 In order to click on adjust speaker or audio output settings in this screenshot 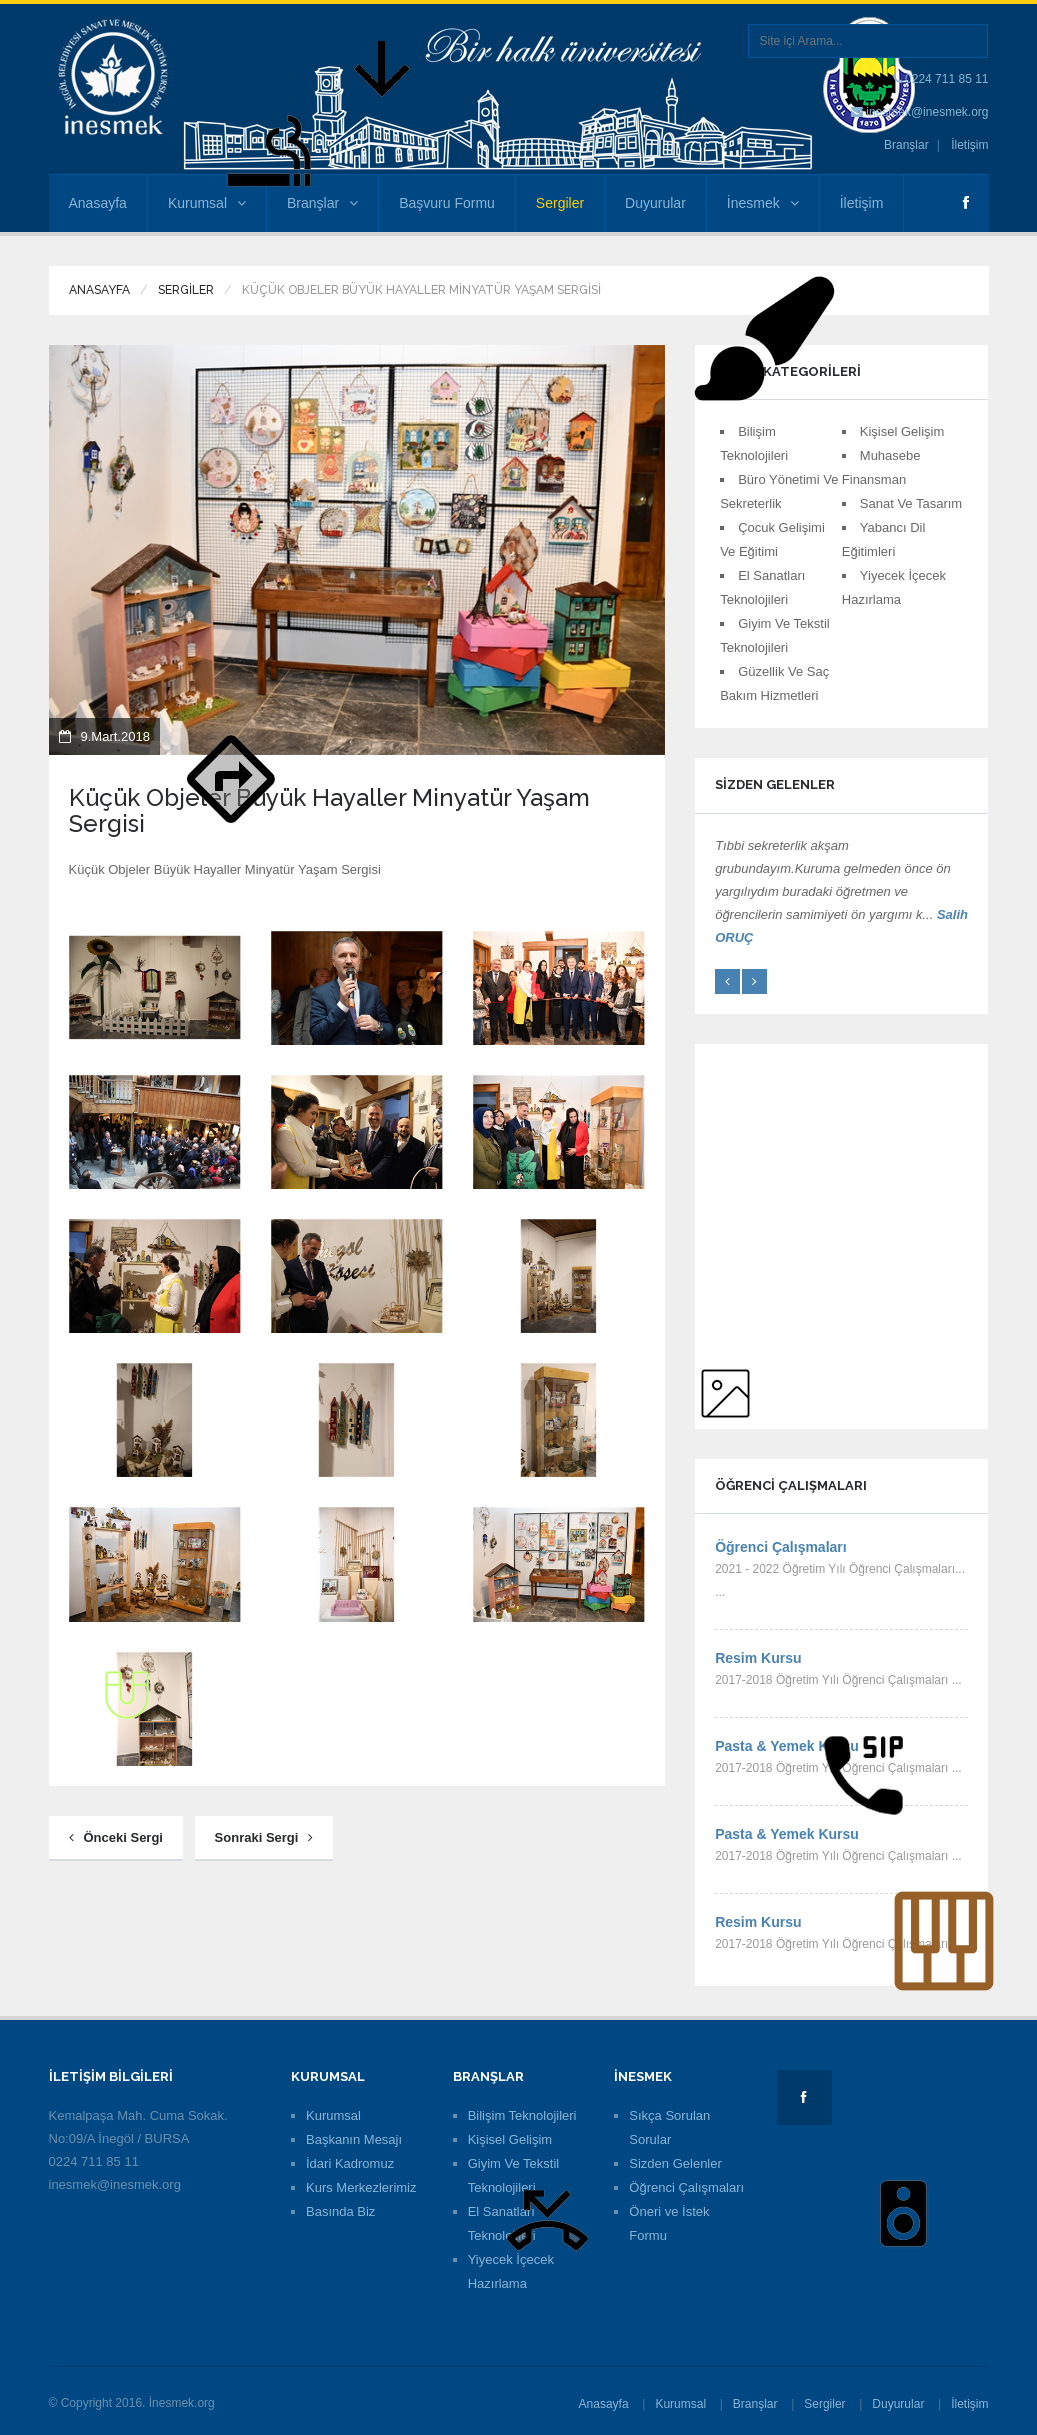, I will do `click(903, 2213)`.